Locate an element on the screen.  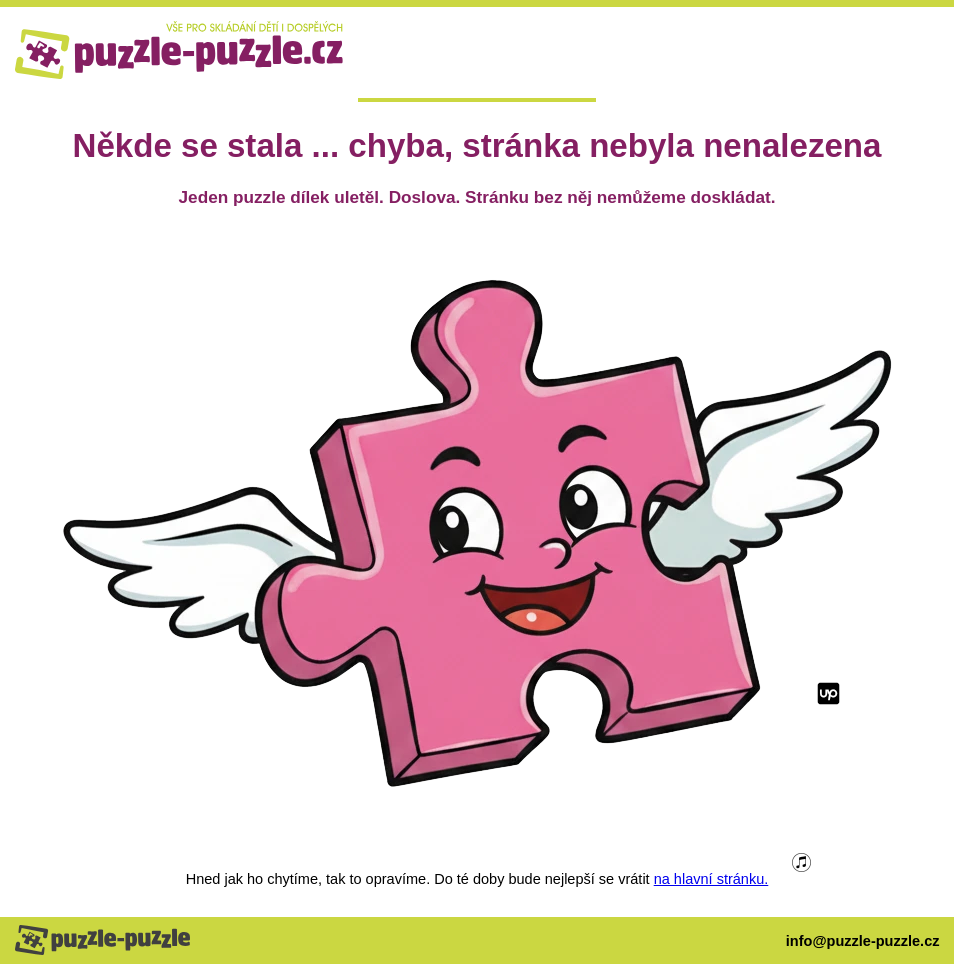
open itunes application is located at coordinates (801, 862).